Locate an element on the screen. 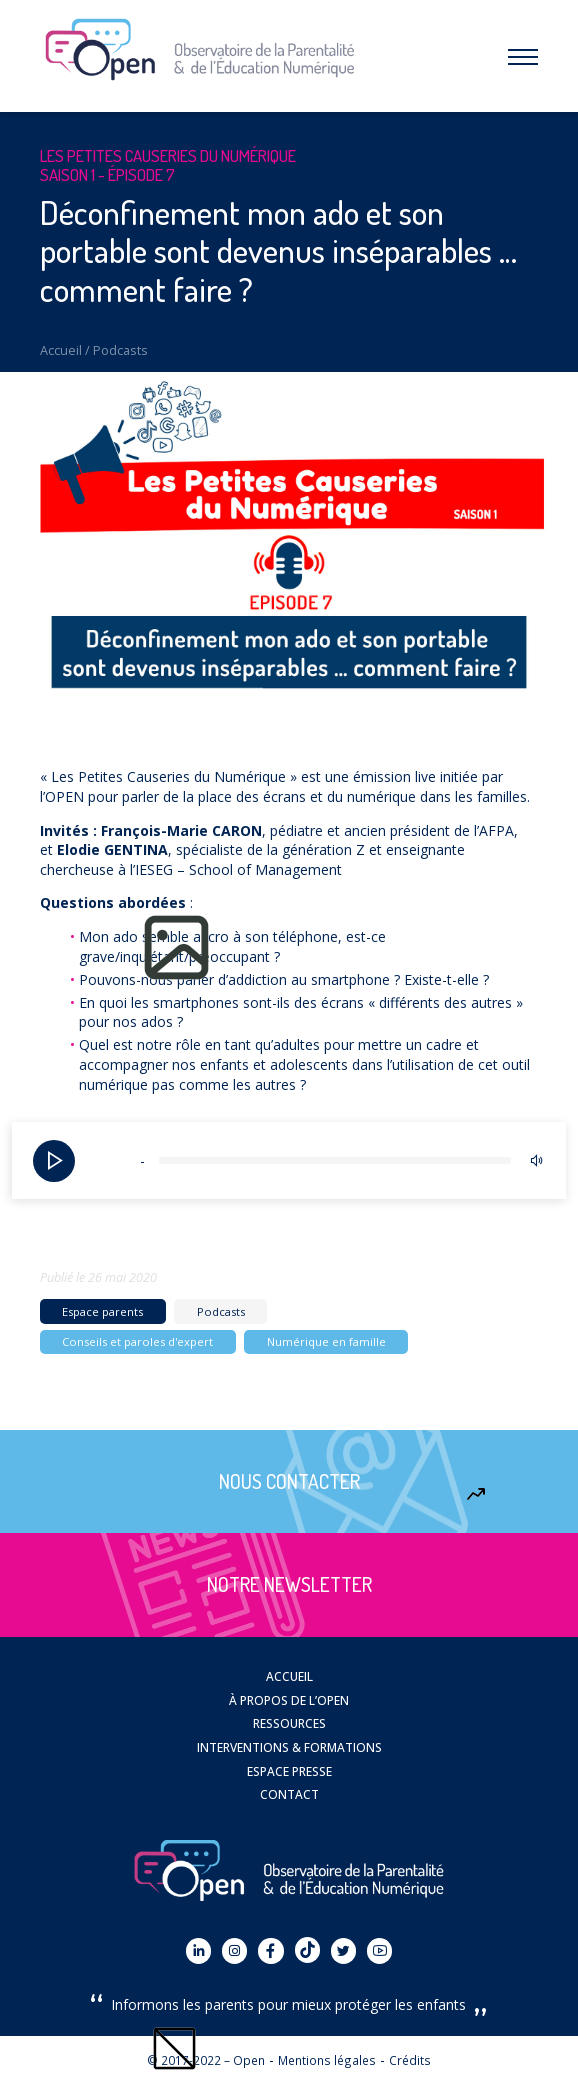 This screenshot has width=578, height=2079. placeholder for missing or unavailable image content is located at coordinates (174, 2048).